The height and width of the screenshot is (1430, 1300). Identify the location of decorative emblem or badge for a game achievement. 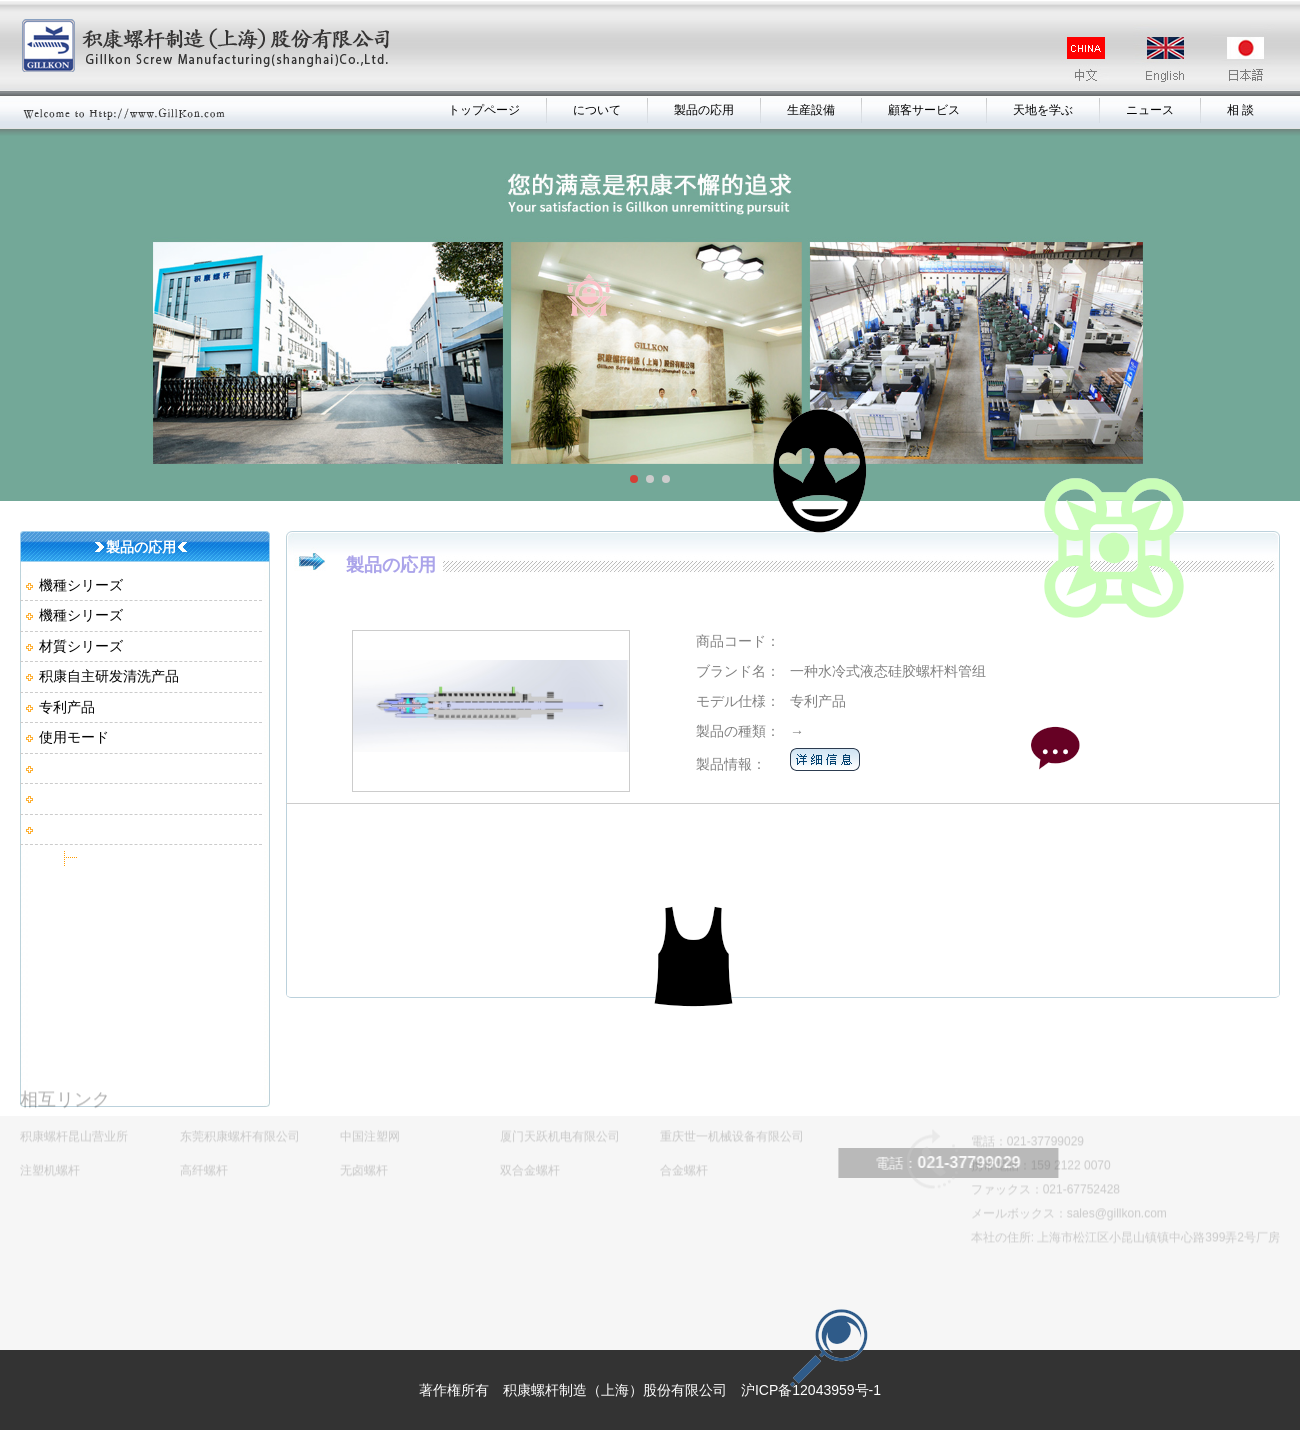
(589, 296).